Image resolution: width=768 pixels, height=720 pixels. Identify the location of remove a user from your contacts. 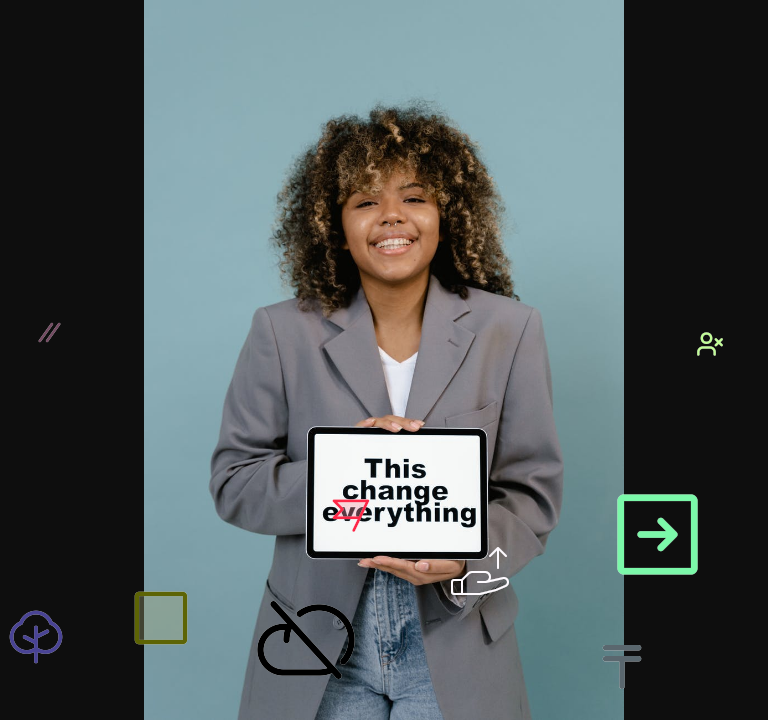
(710, 344).